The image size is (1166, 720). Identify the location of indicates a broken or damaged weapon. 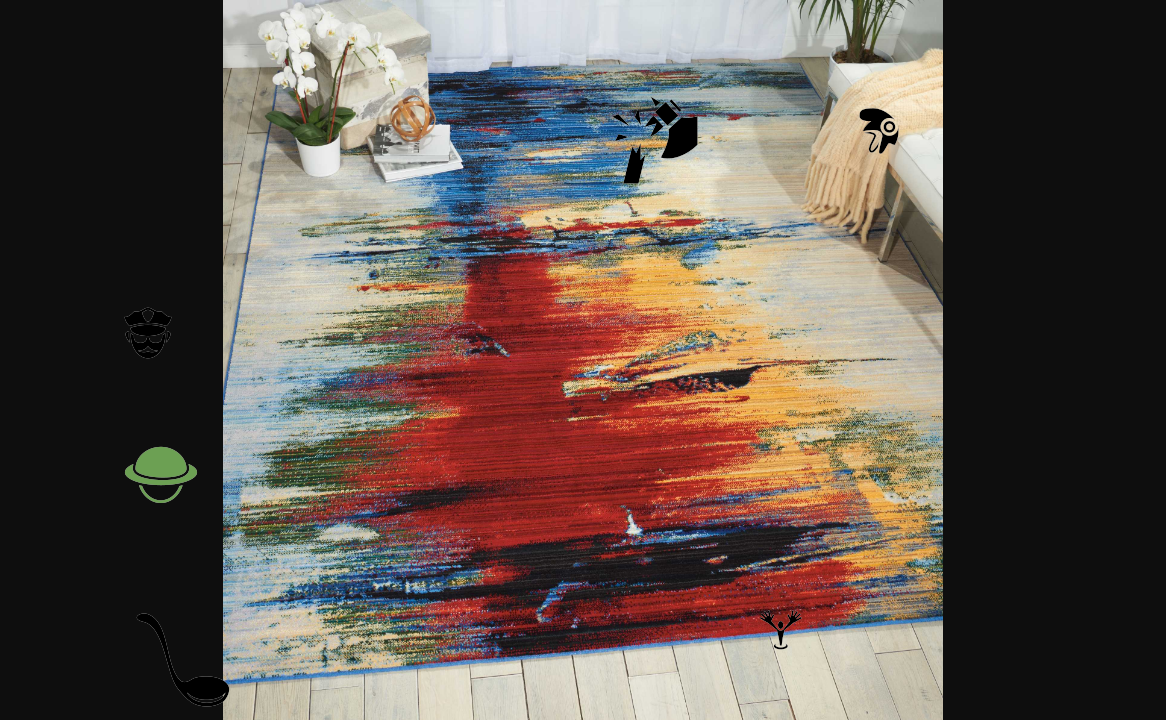
(652, 138).